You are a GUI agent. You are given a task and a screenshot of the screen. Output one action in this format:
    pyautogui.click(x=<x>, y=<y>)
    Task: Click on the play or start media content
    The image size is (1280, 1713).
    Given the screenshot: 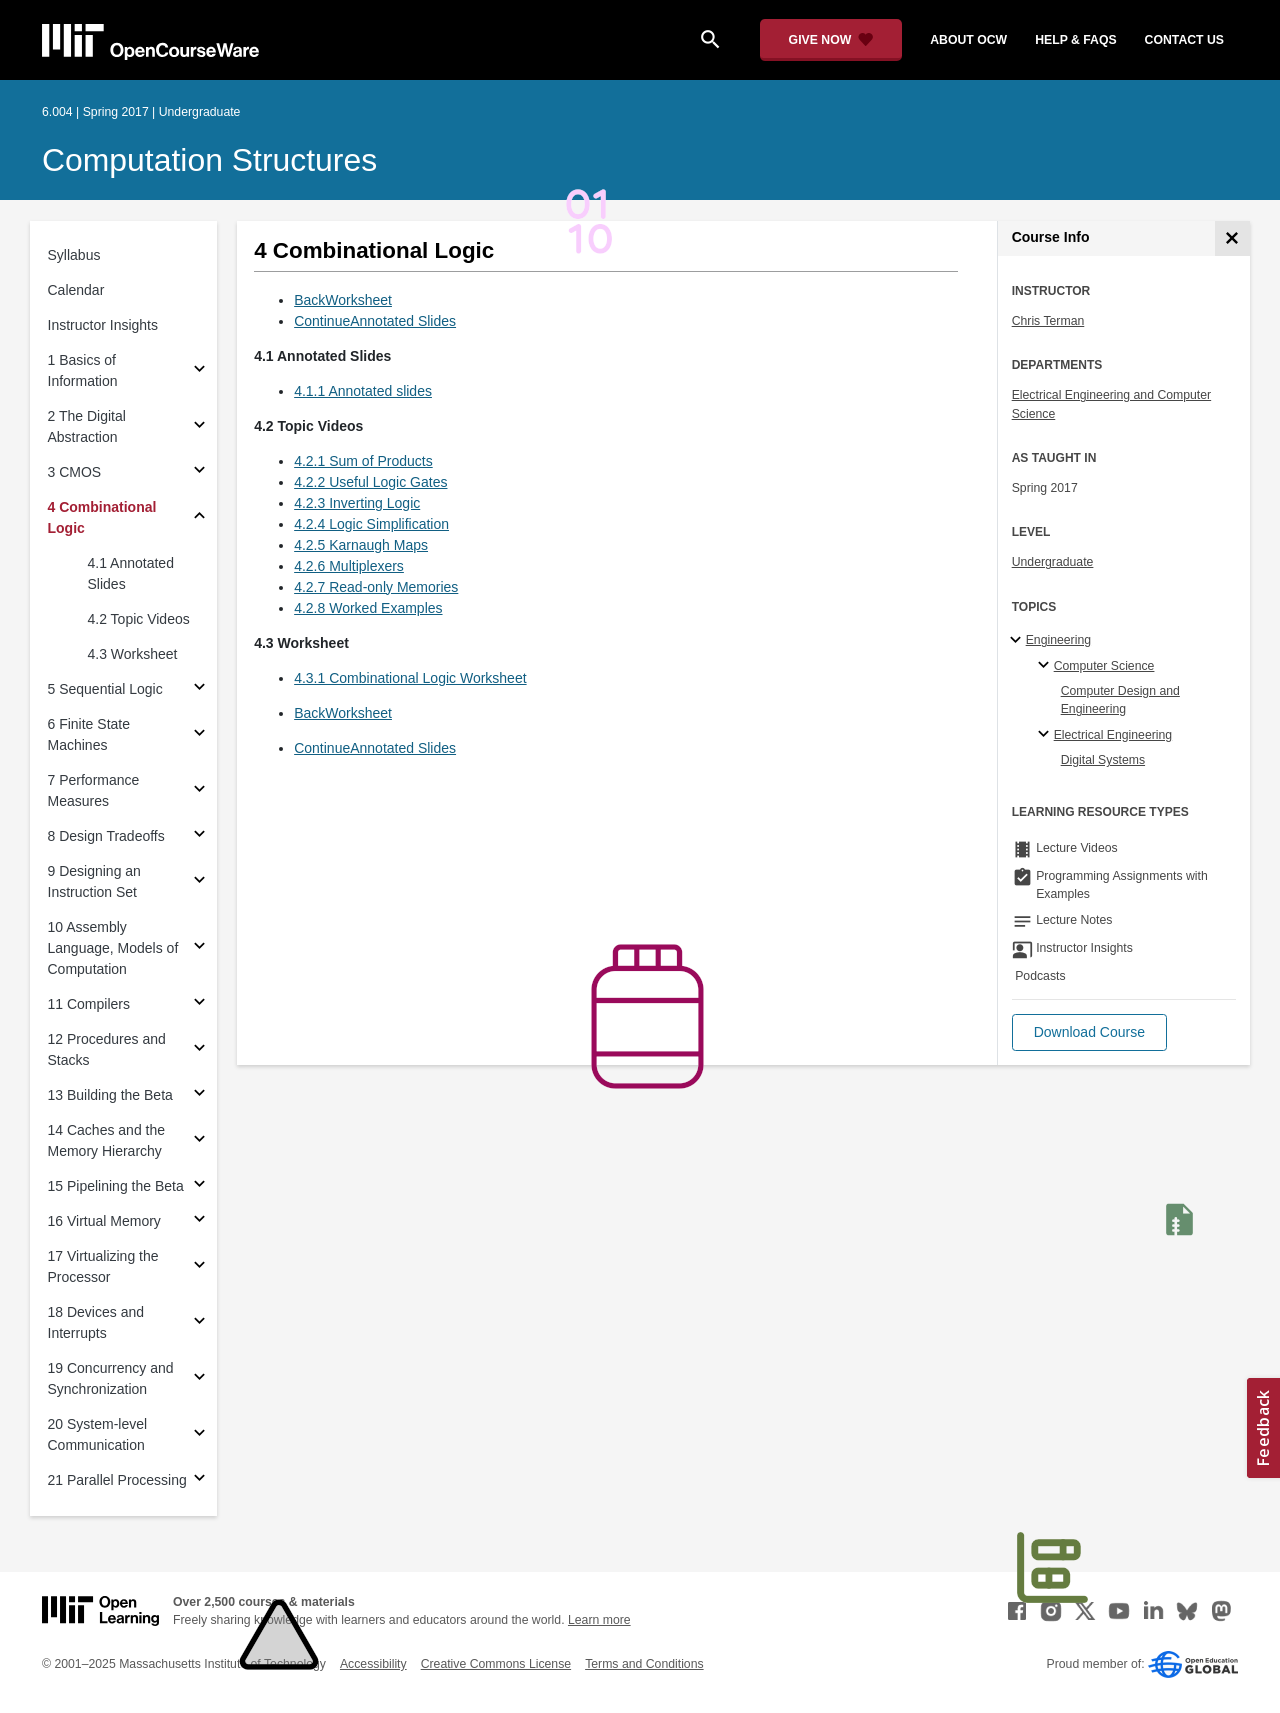 What is the action you would take?
    pyautogui.click(x=279, y=1636)
    